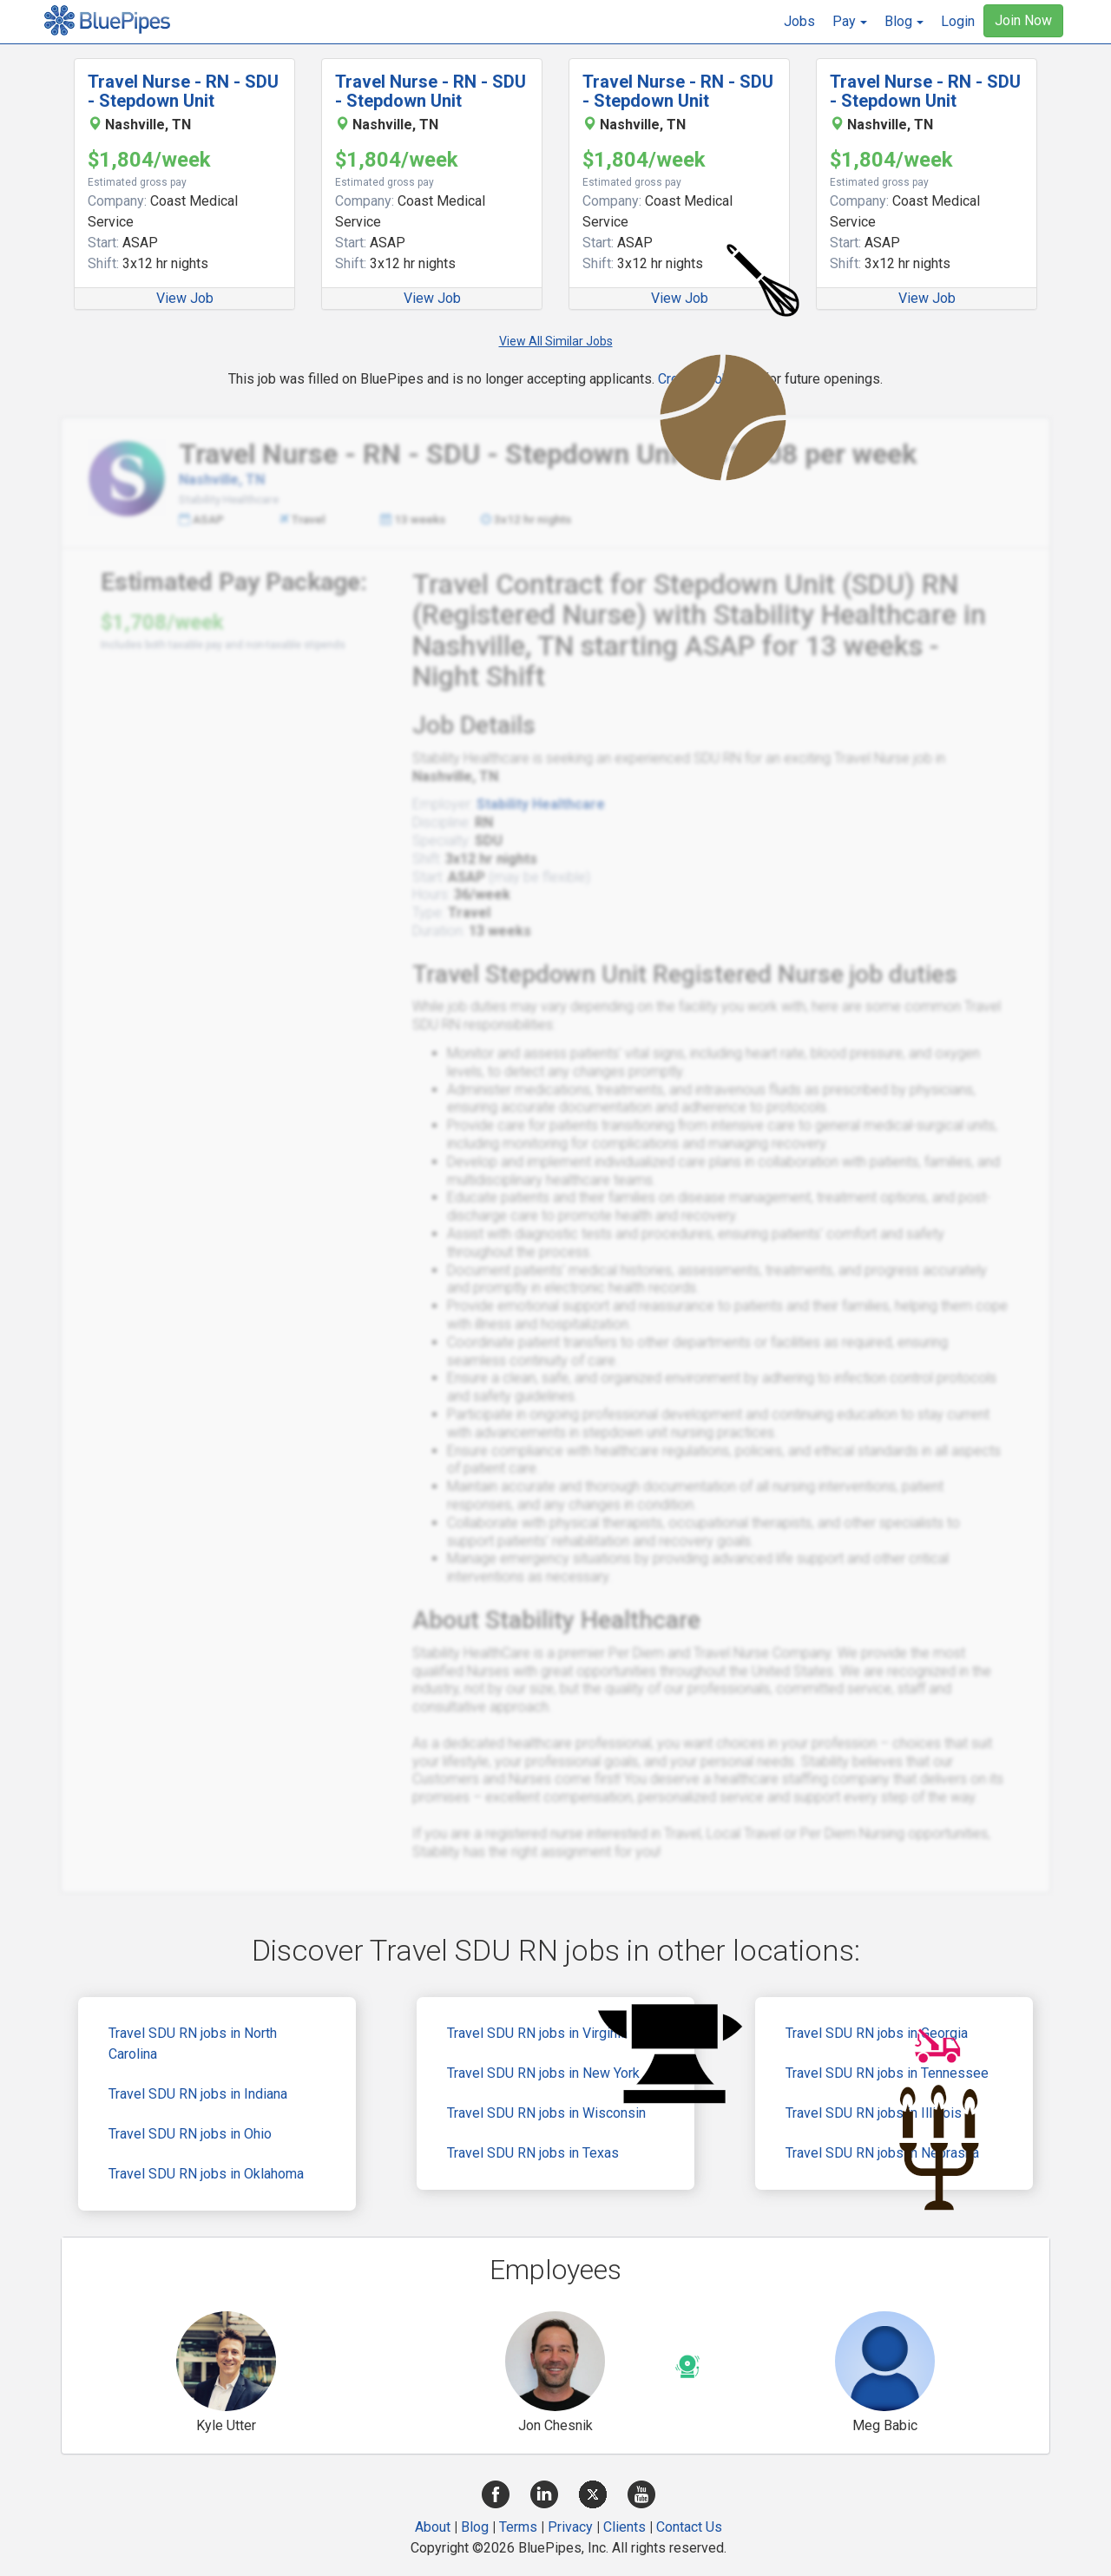  What do you see at coordinates (670, 2047) in the screenshot?
I see `access crafting or blacksmith features` at bounding box center [670, 2047].